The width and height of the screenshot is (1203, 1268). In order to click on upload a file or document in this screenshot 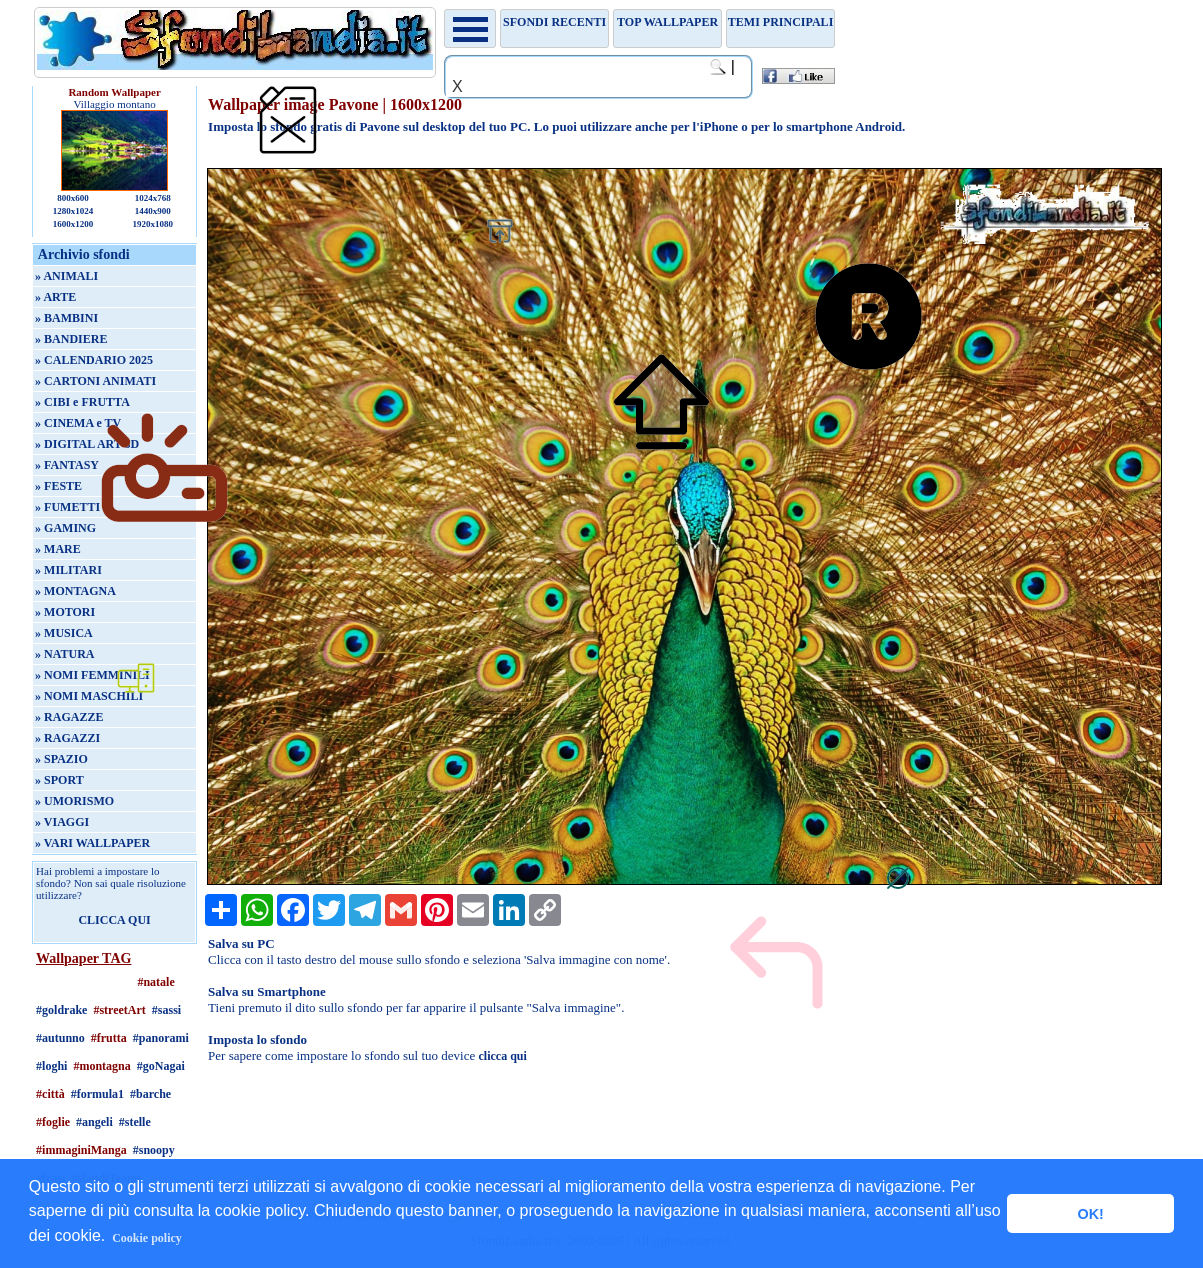, I will do `click(661, 405)`.